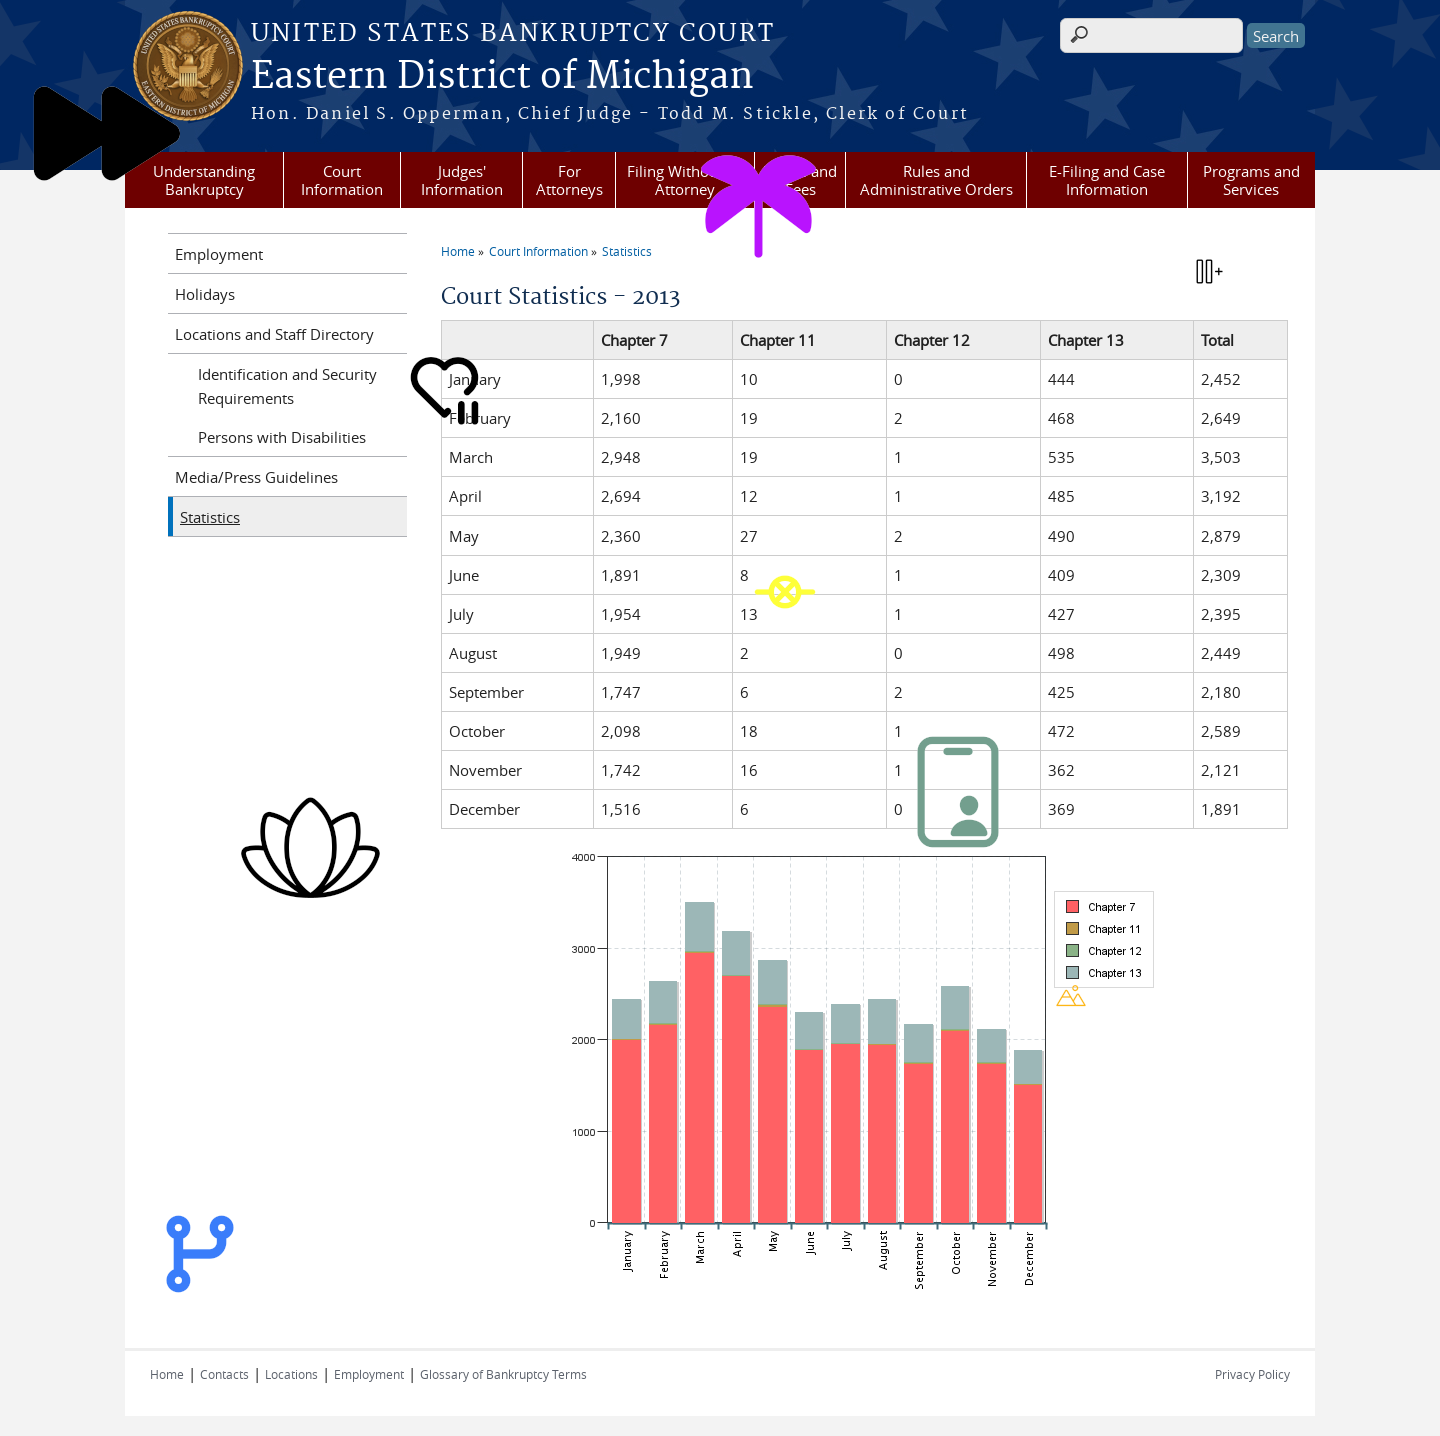  What do you see at coordinates (1207, 271) in the screenshot?
I see `add a new column to the right` at bounding box center [1207, 271].